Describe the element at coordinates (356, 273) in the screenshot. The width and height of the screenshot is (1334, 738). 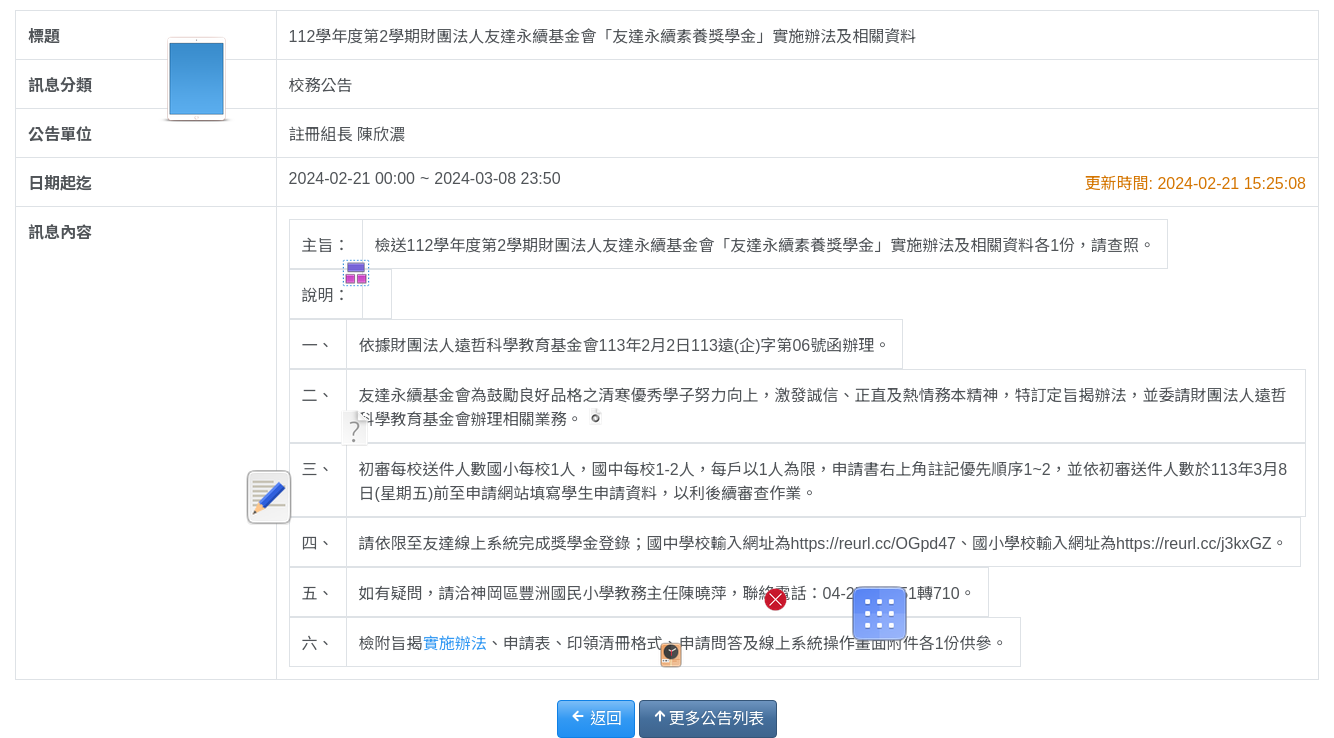
I see `select all items in the current view` at that location.